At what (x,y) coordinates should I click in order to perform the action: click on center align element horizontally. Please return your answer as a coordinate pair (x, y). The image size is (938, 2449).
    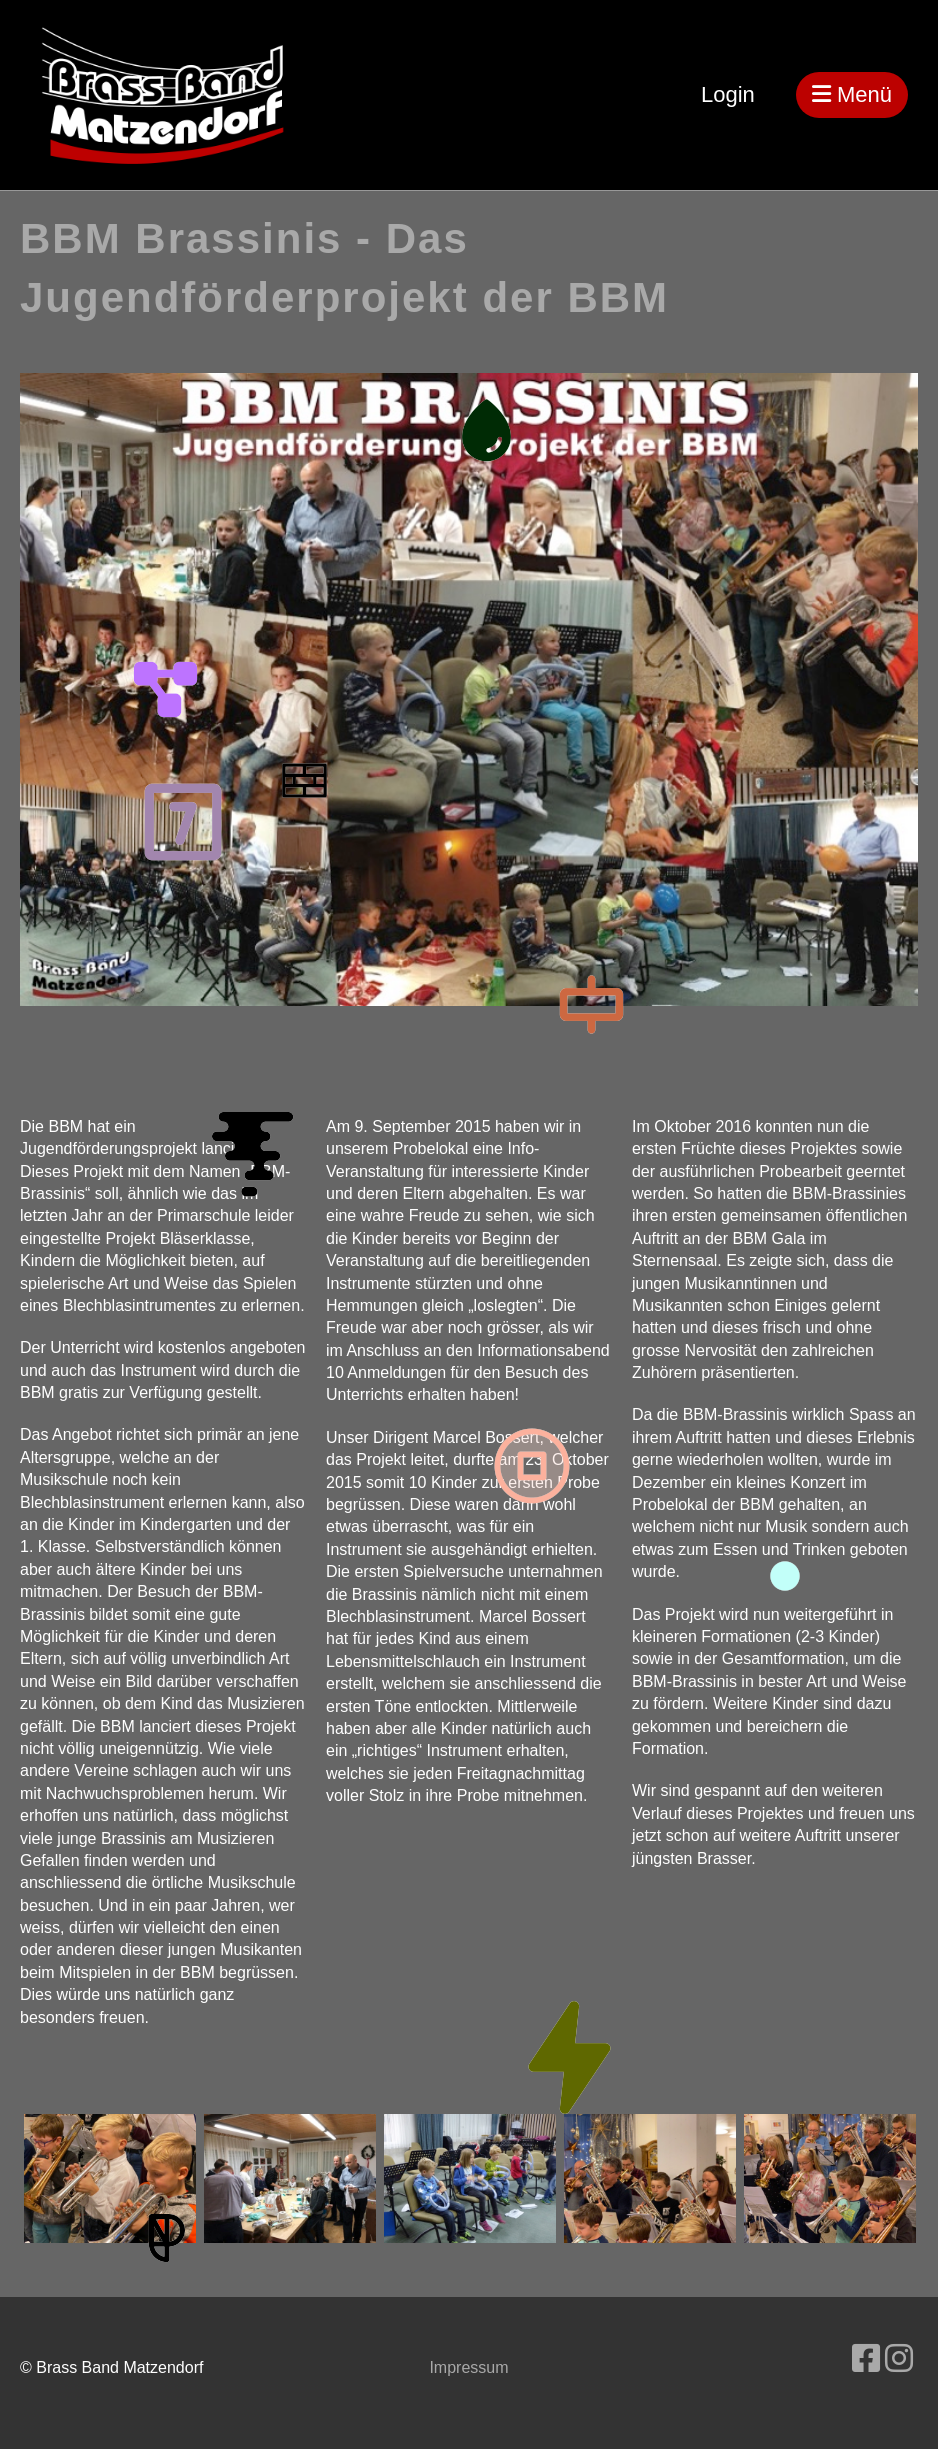
    Looking at the image, I should click on (591, 1004).